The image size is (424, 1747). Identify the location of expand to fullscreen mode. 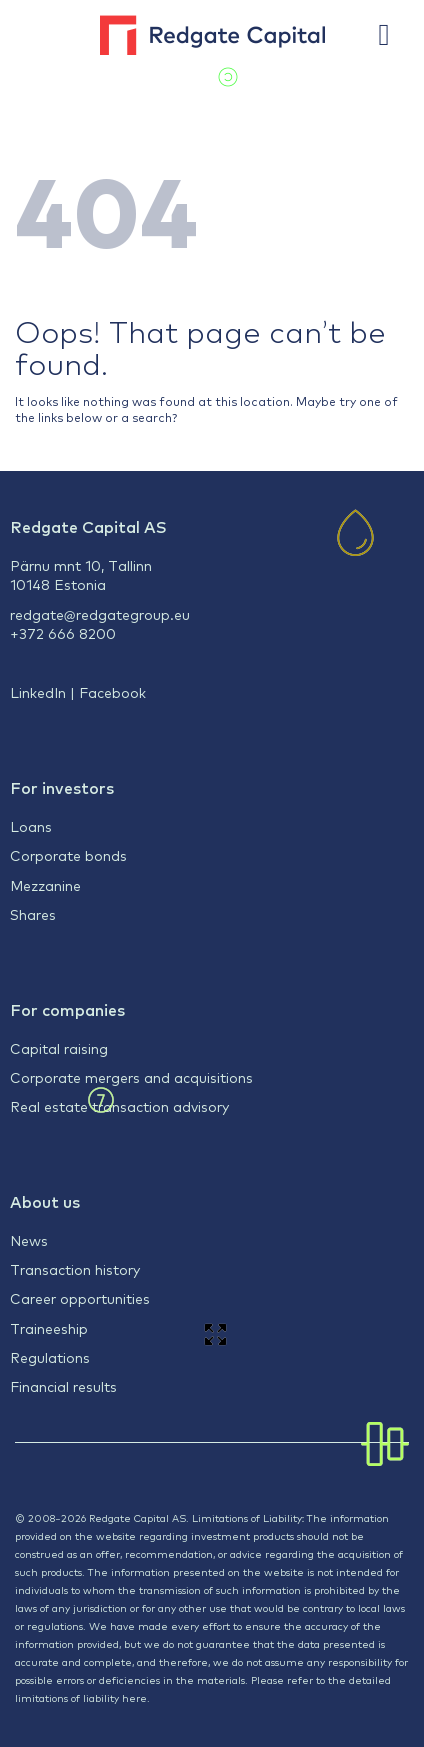
(215, 1334).